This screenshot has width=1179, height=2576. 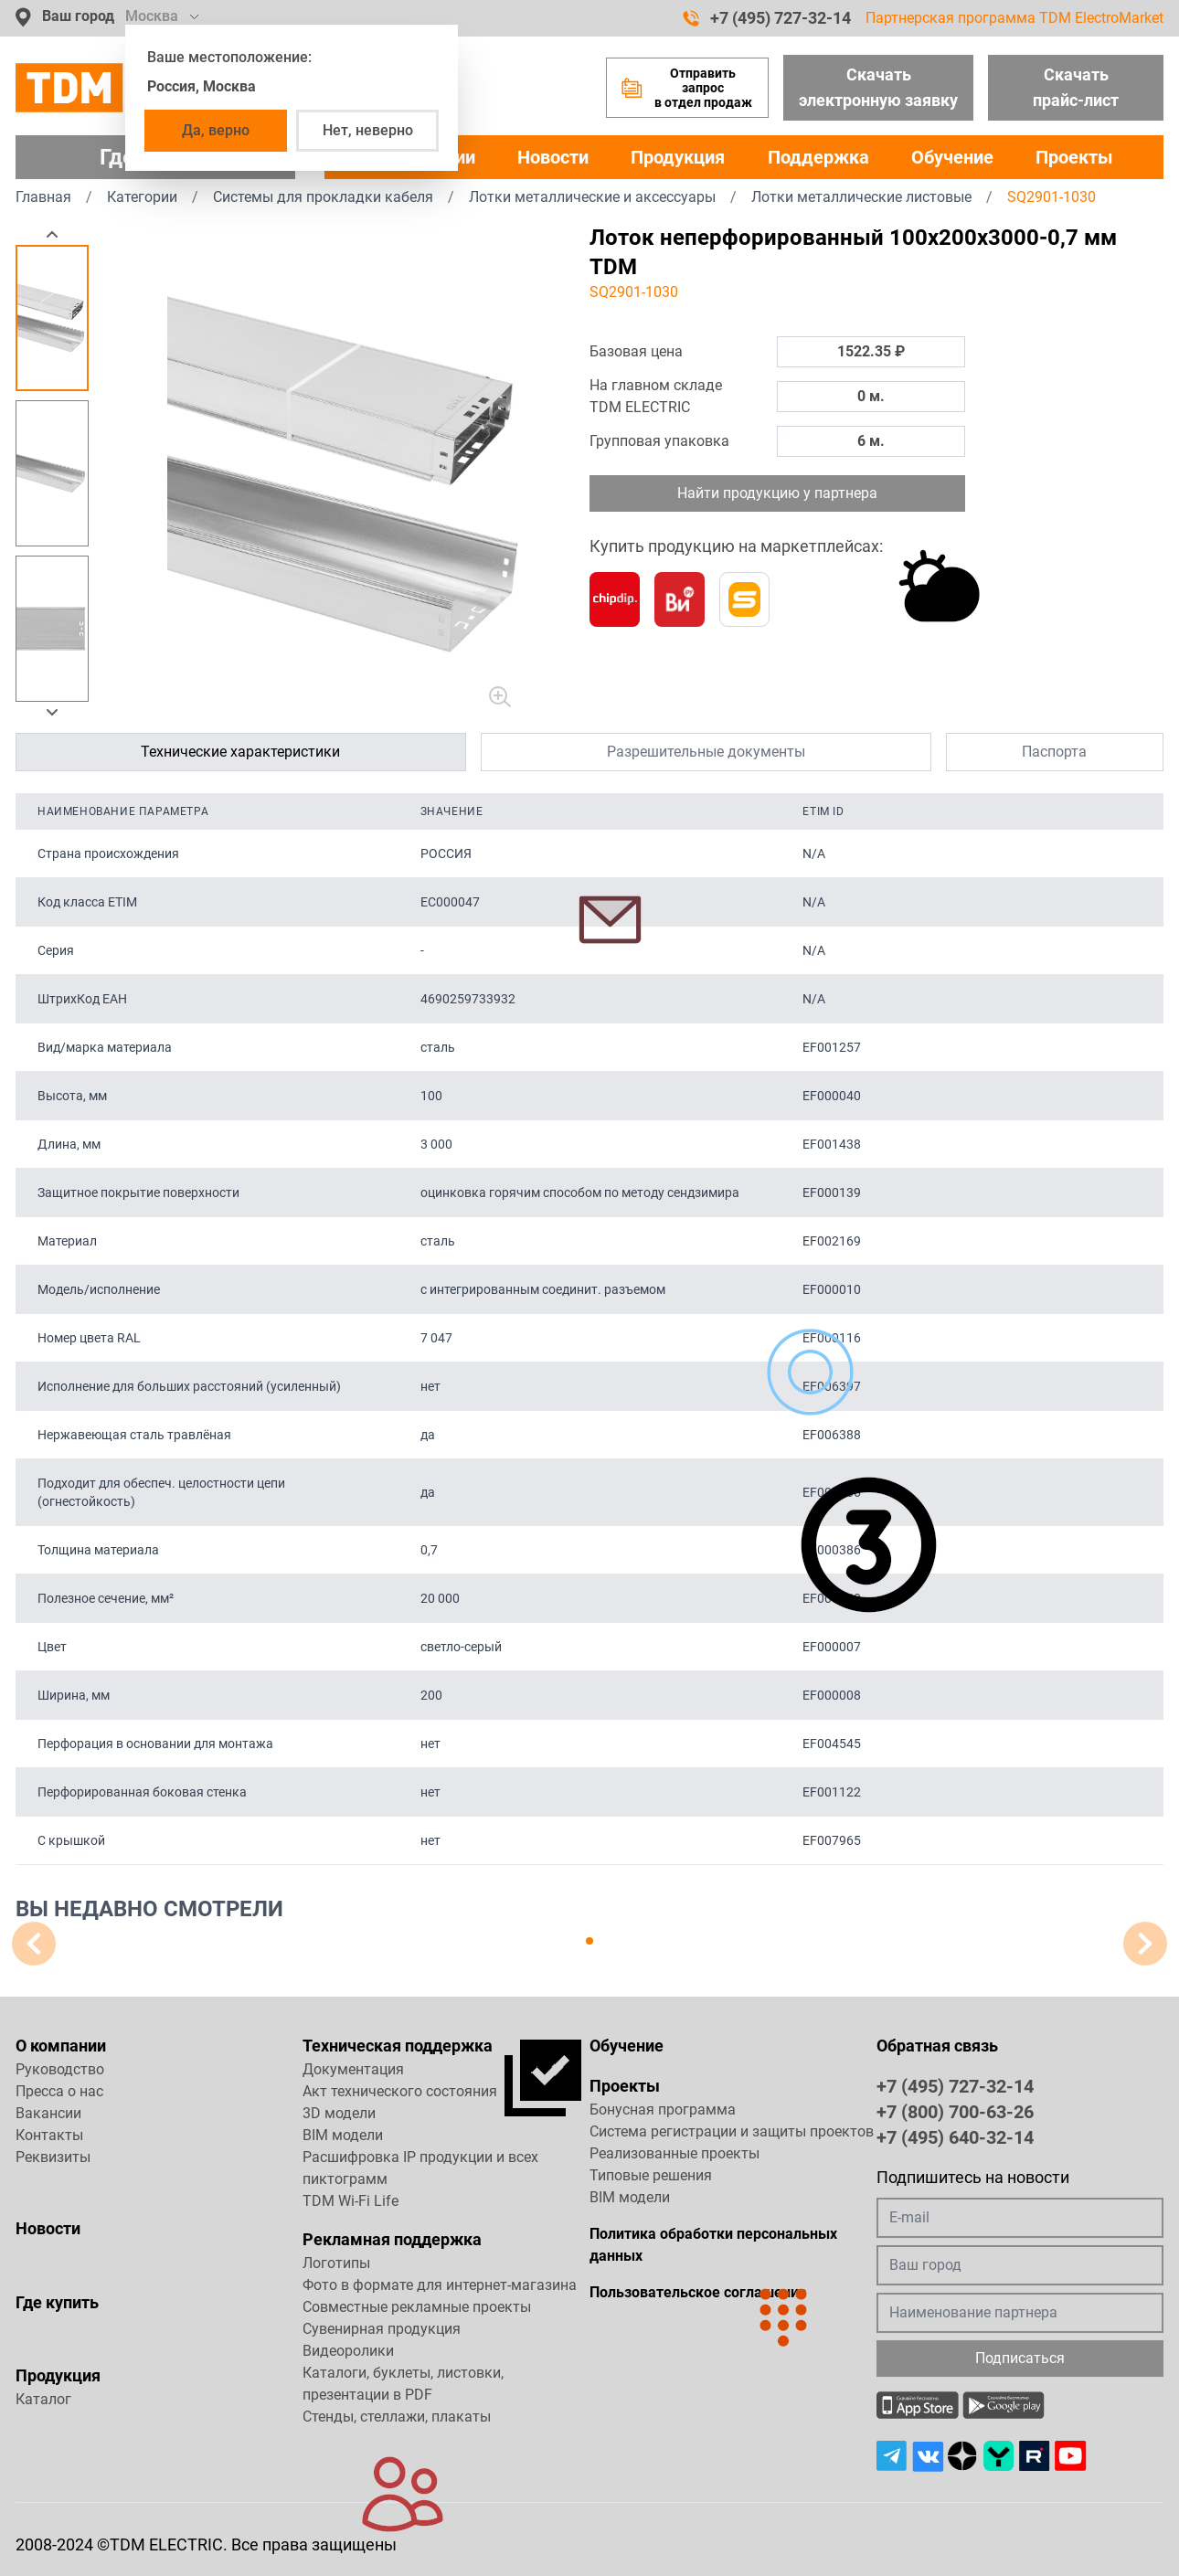 What do you see at coordinates (939, 587) in the screenshot?
I see `view current weather conditions` at bounding box center [939, 587].